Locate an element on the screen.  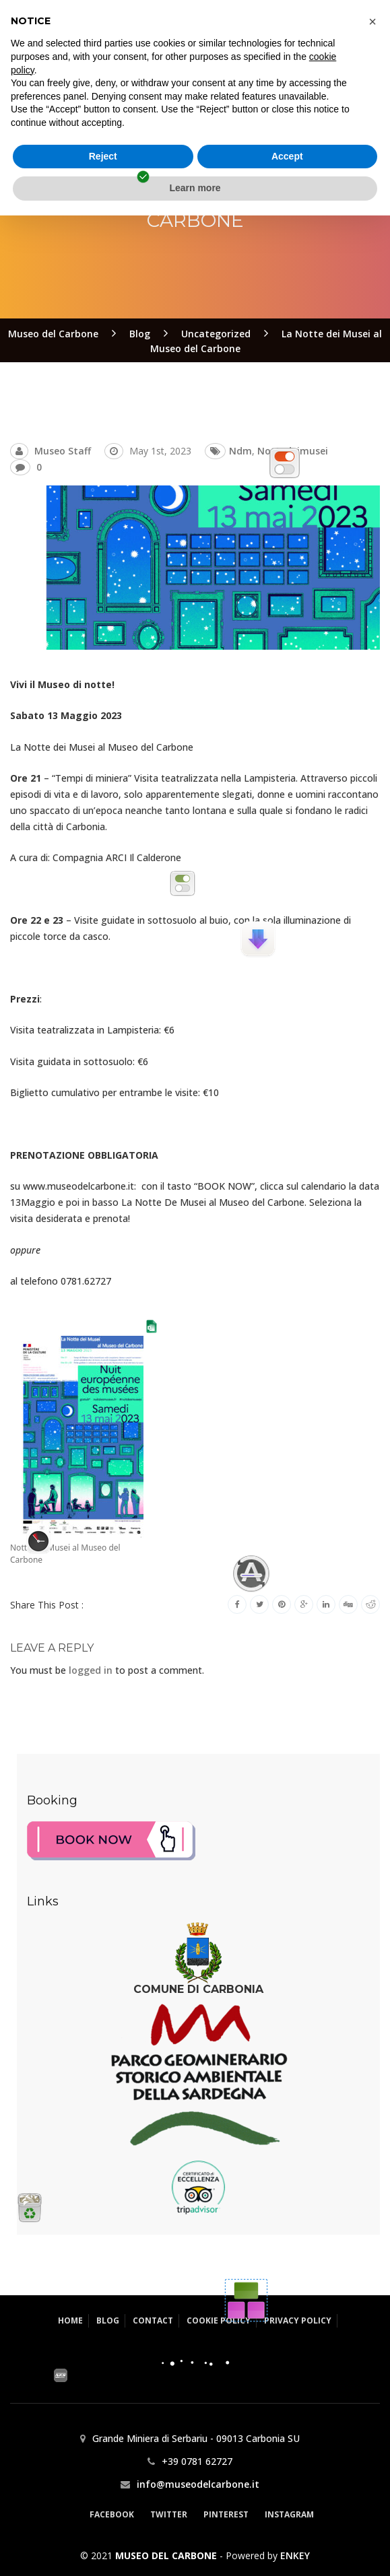
select all items in the current view is located at coordinates (246, 2300).